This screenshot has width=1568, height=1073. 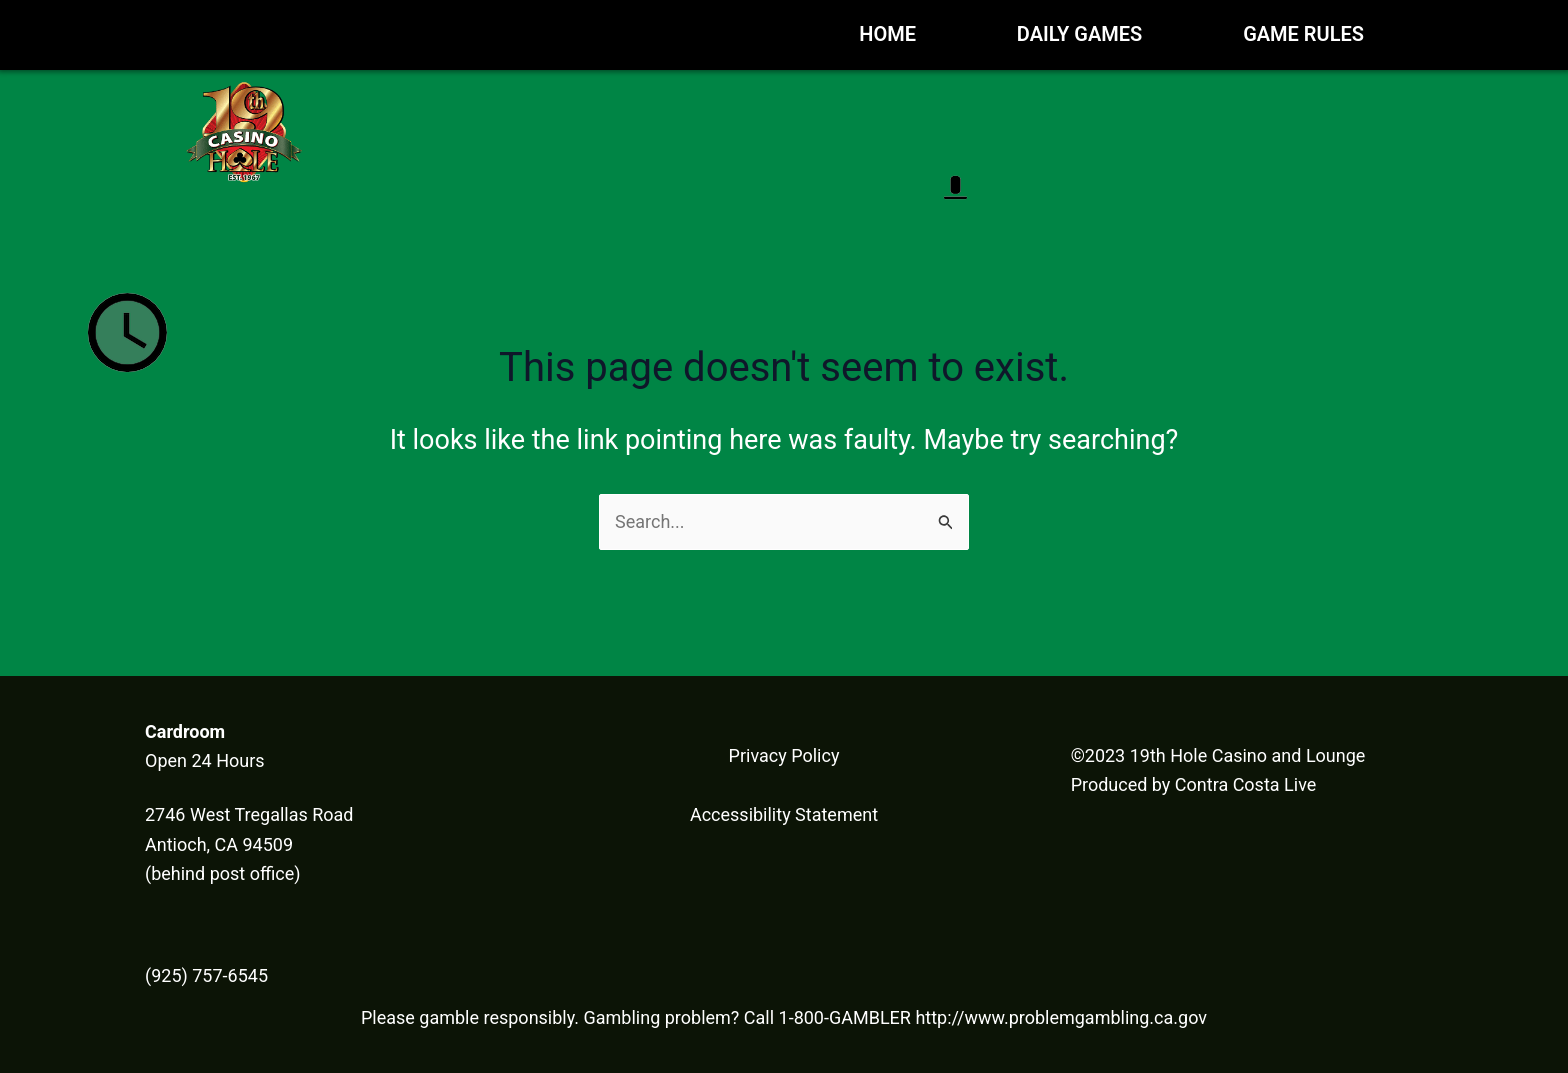 What do you see at coordinates (955, 187) in the screenshot?
I see `align selected element to bottom` at bounding box center [955, 187].